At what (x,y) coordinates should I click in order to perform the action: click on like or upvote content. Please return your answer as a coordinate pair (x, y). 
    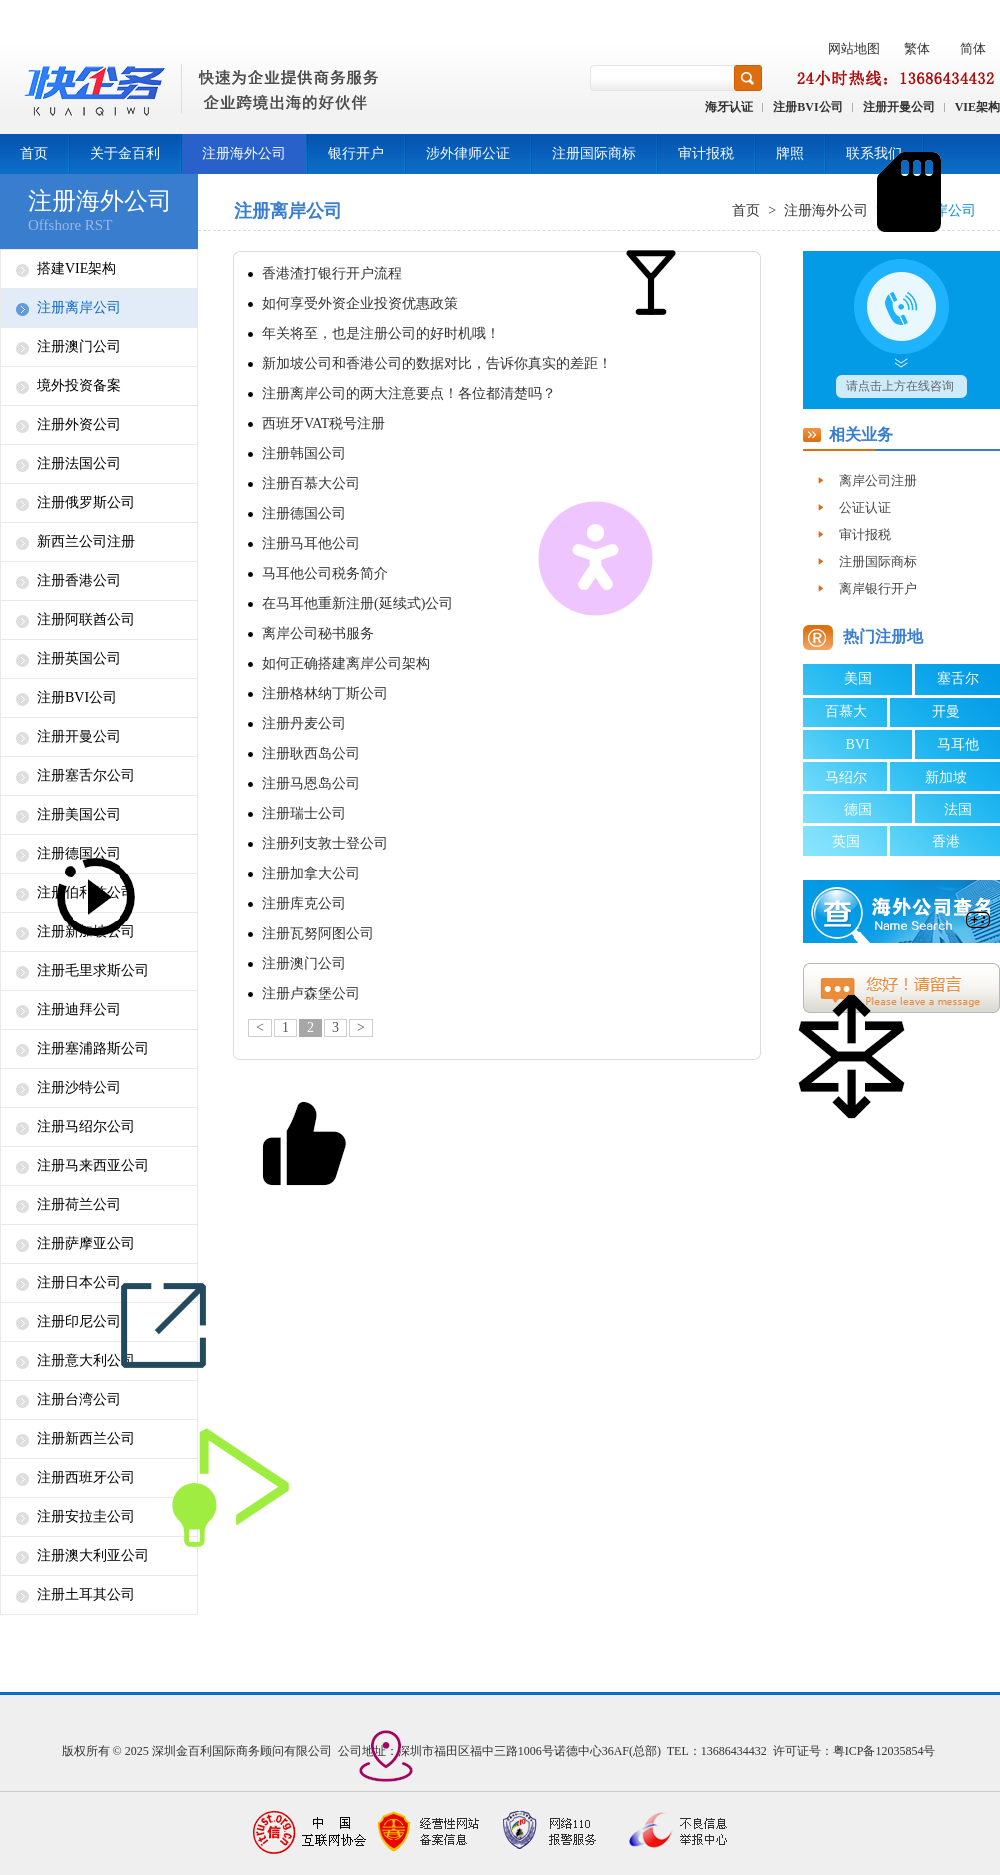
    Looking at the image, I should click on (304, 1143).